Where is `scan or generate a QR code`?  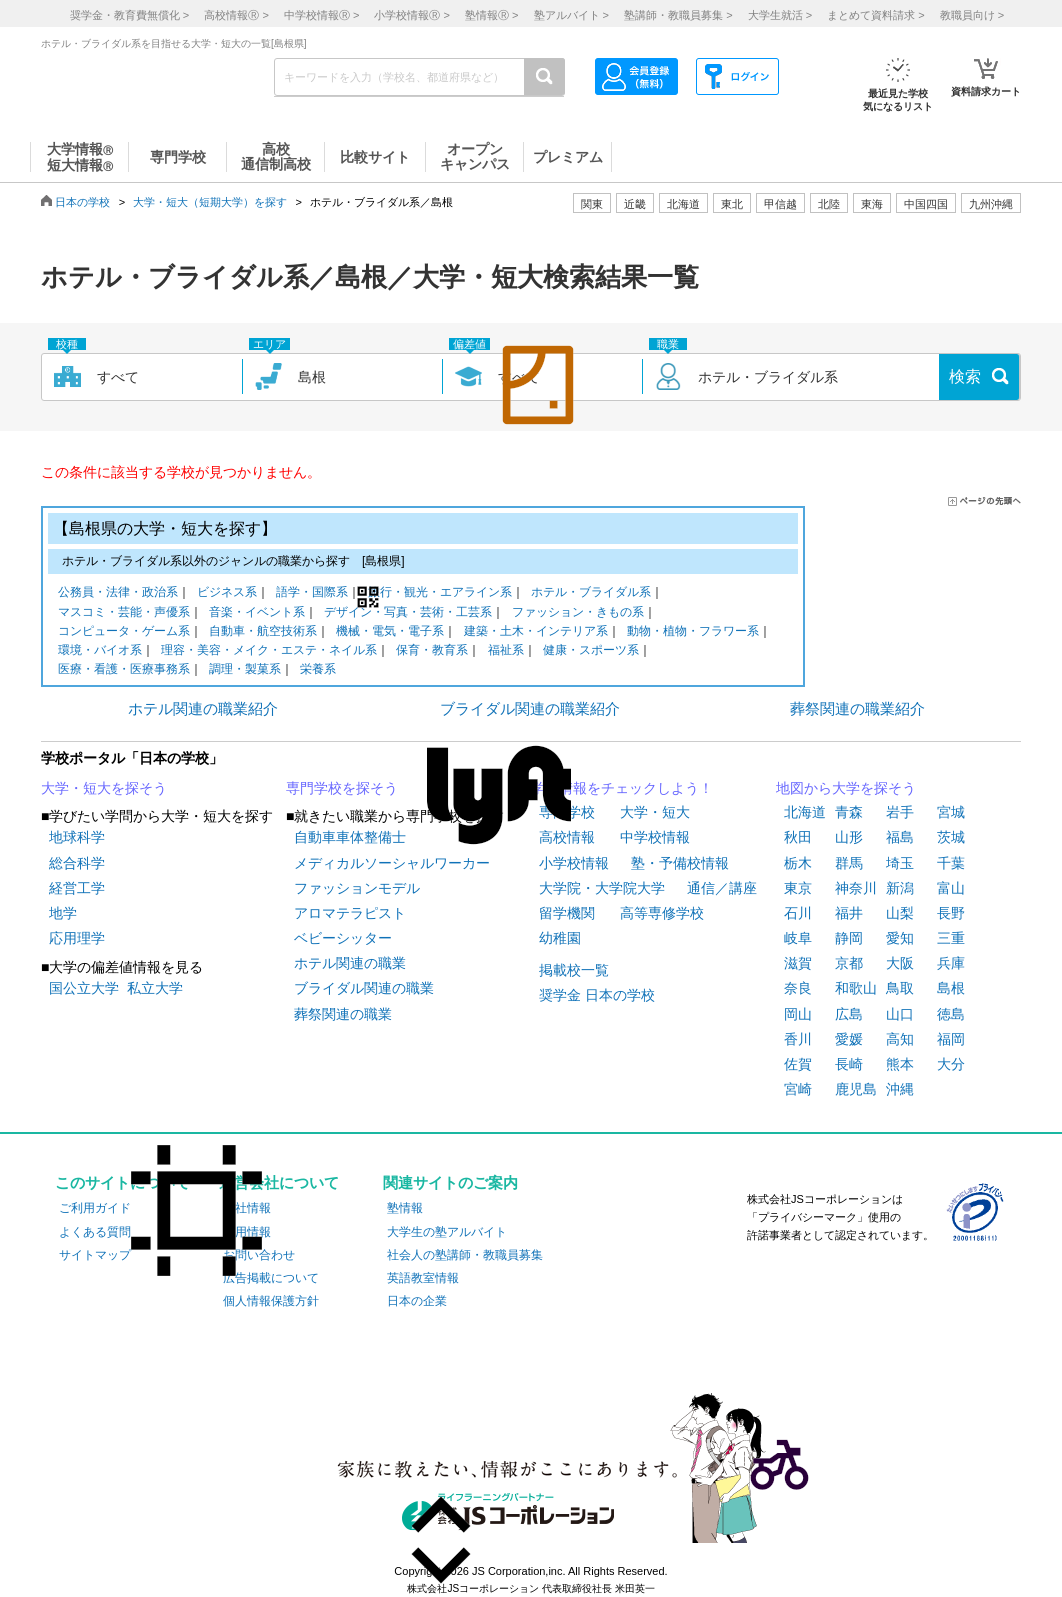
scan or generate a QR code is located at coordinates (368, 597).